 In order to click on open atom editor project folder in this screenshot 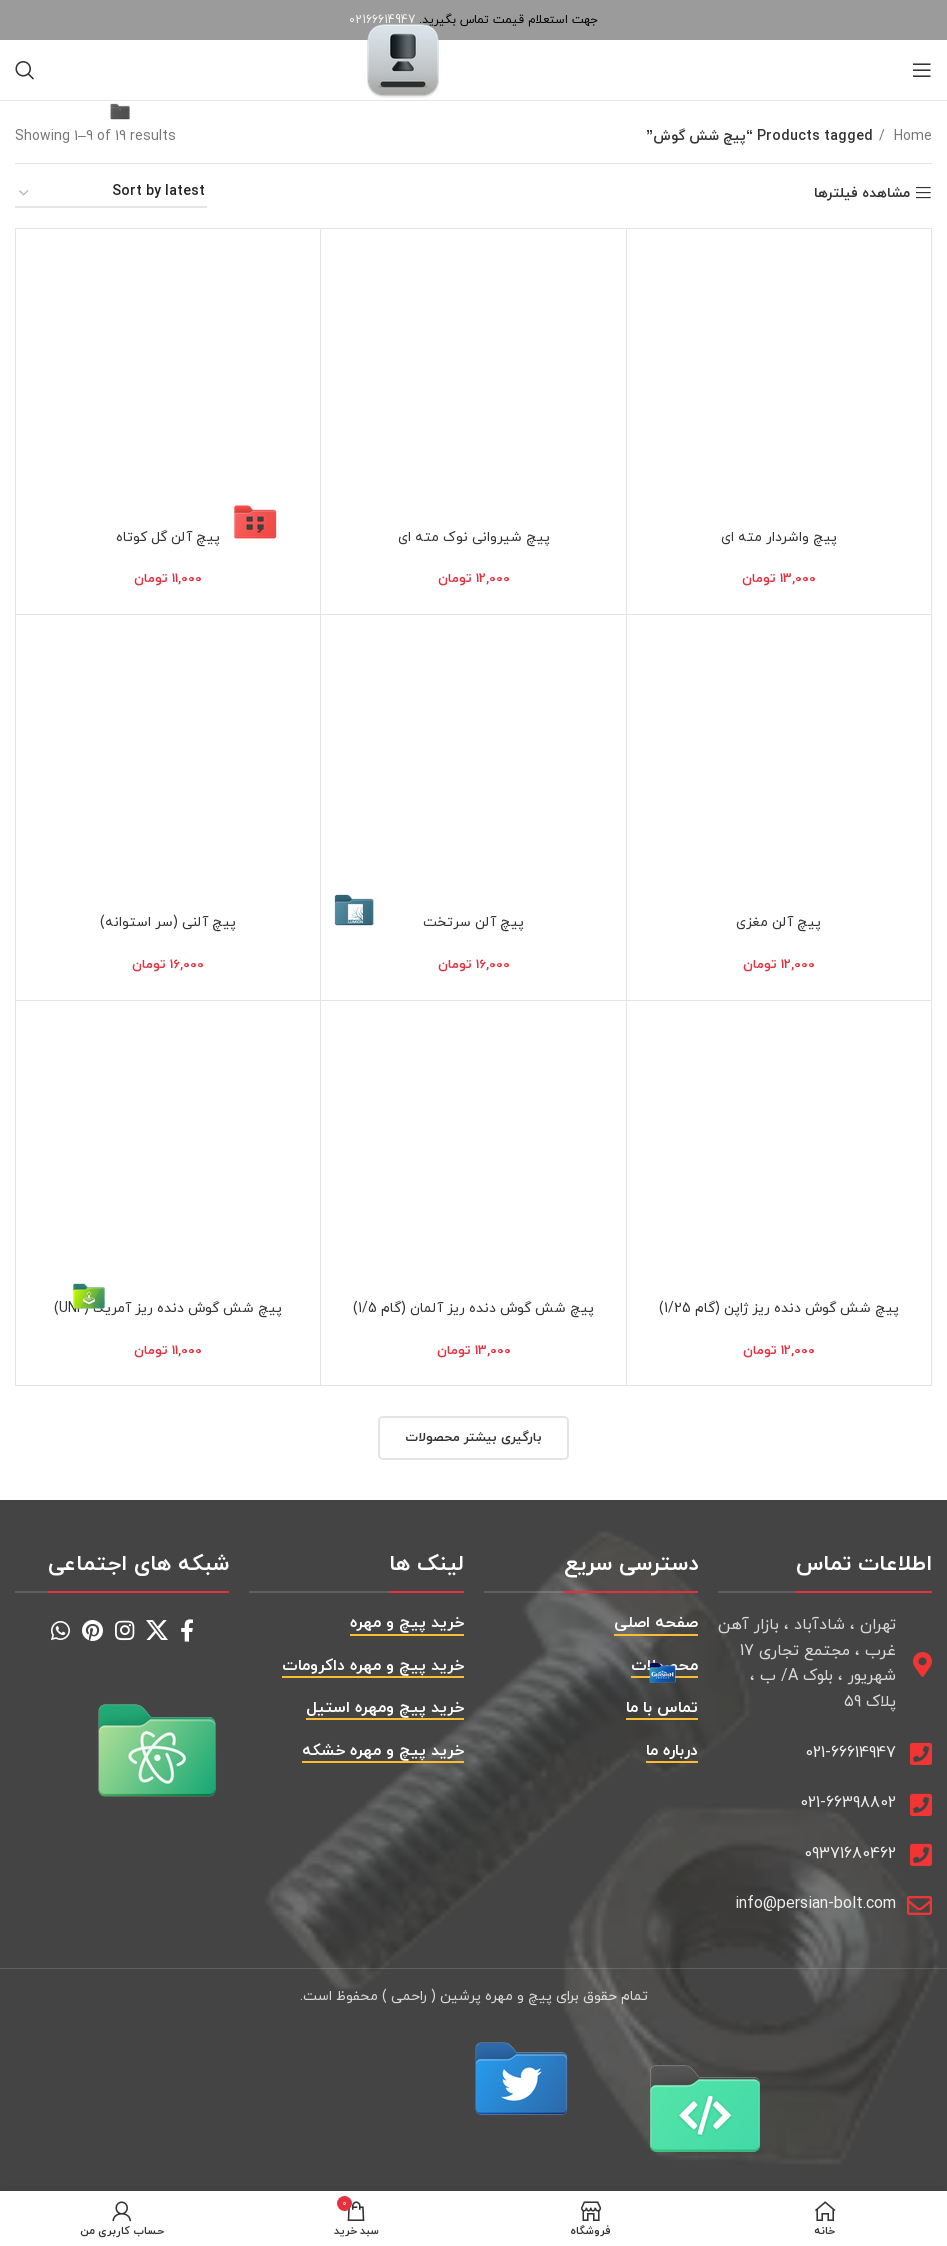, I will do `click(156, 1753)`.